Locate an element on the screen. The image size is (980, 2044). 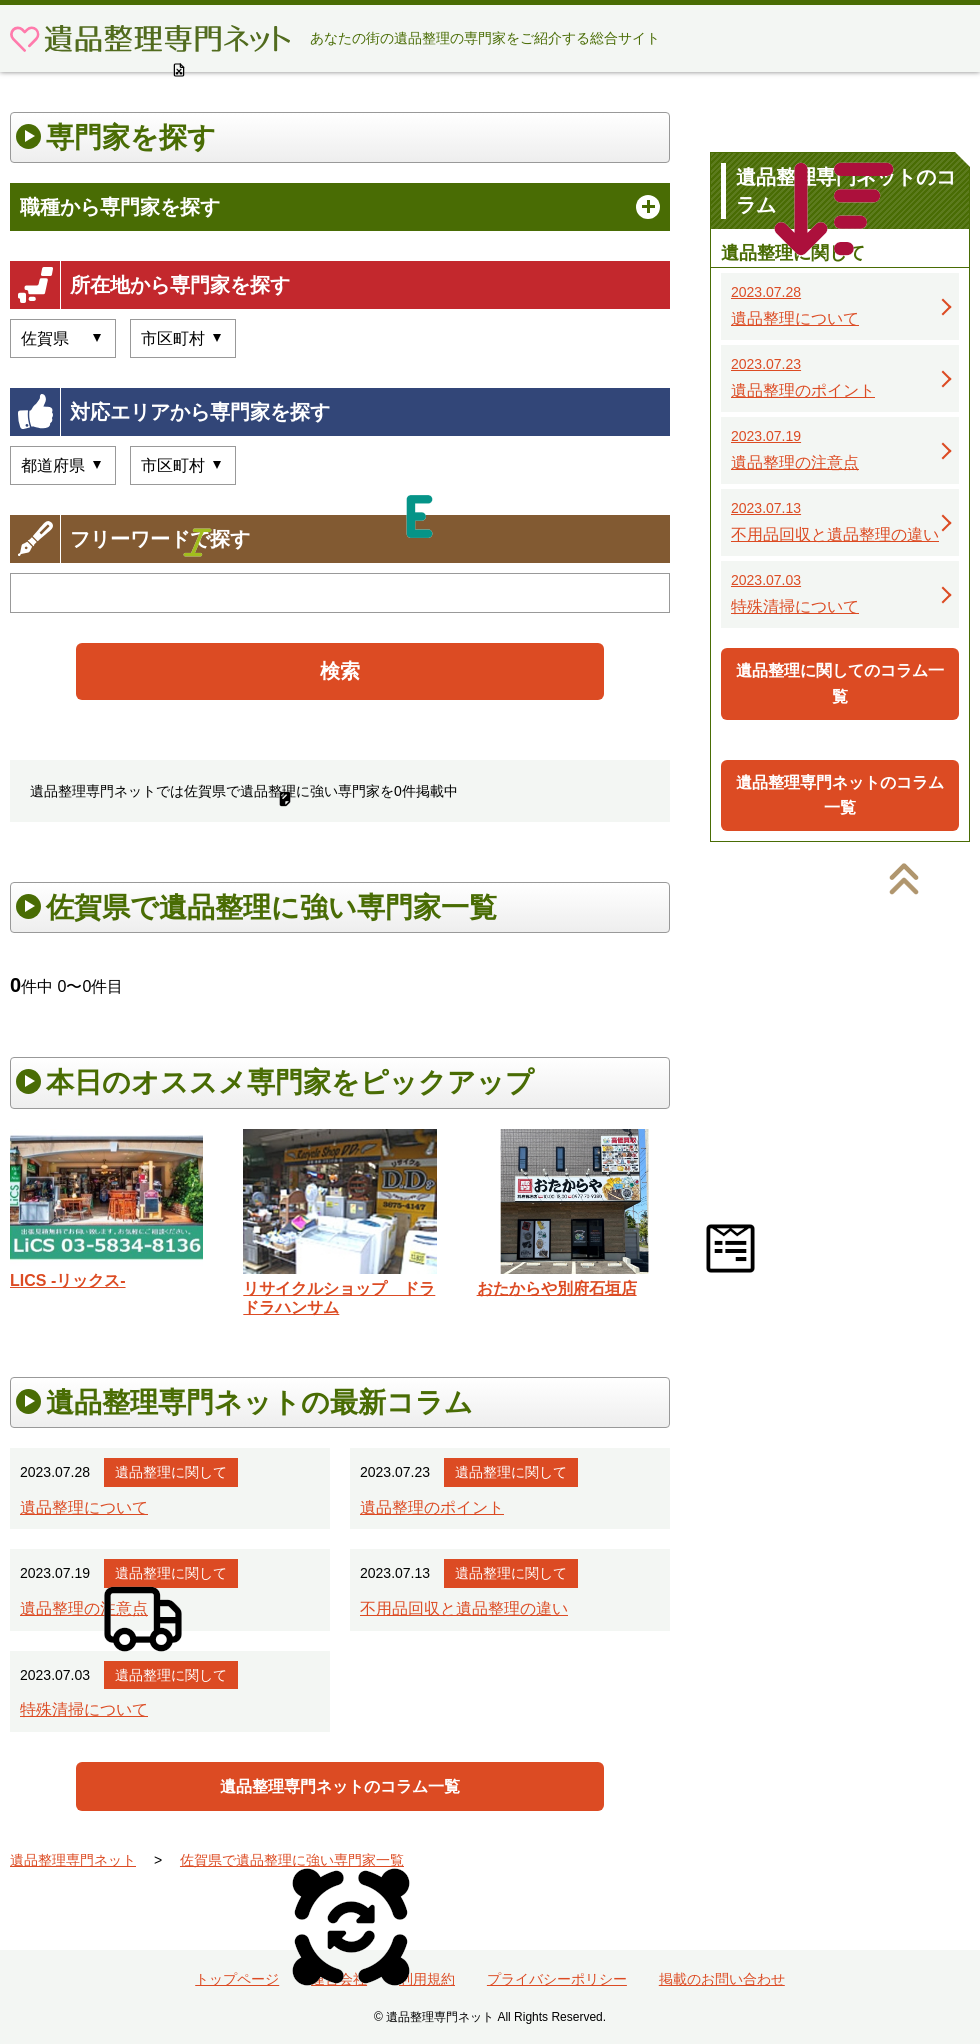
scroll to top of page is located at coordinates (904, 880).